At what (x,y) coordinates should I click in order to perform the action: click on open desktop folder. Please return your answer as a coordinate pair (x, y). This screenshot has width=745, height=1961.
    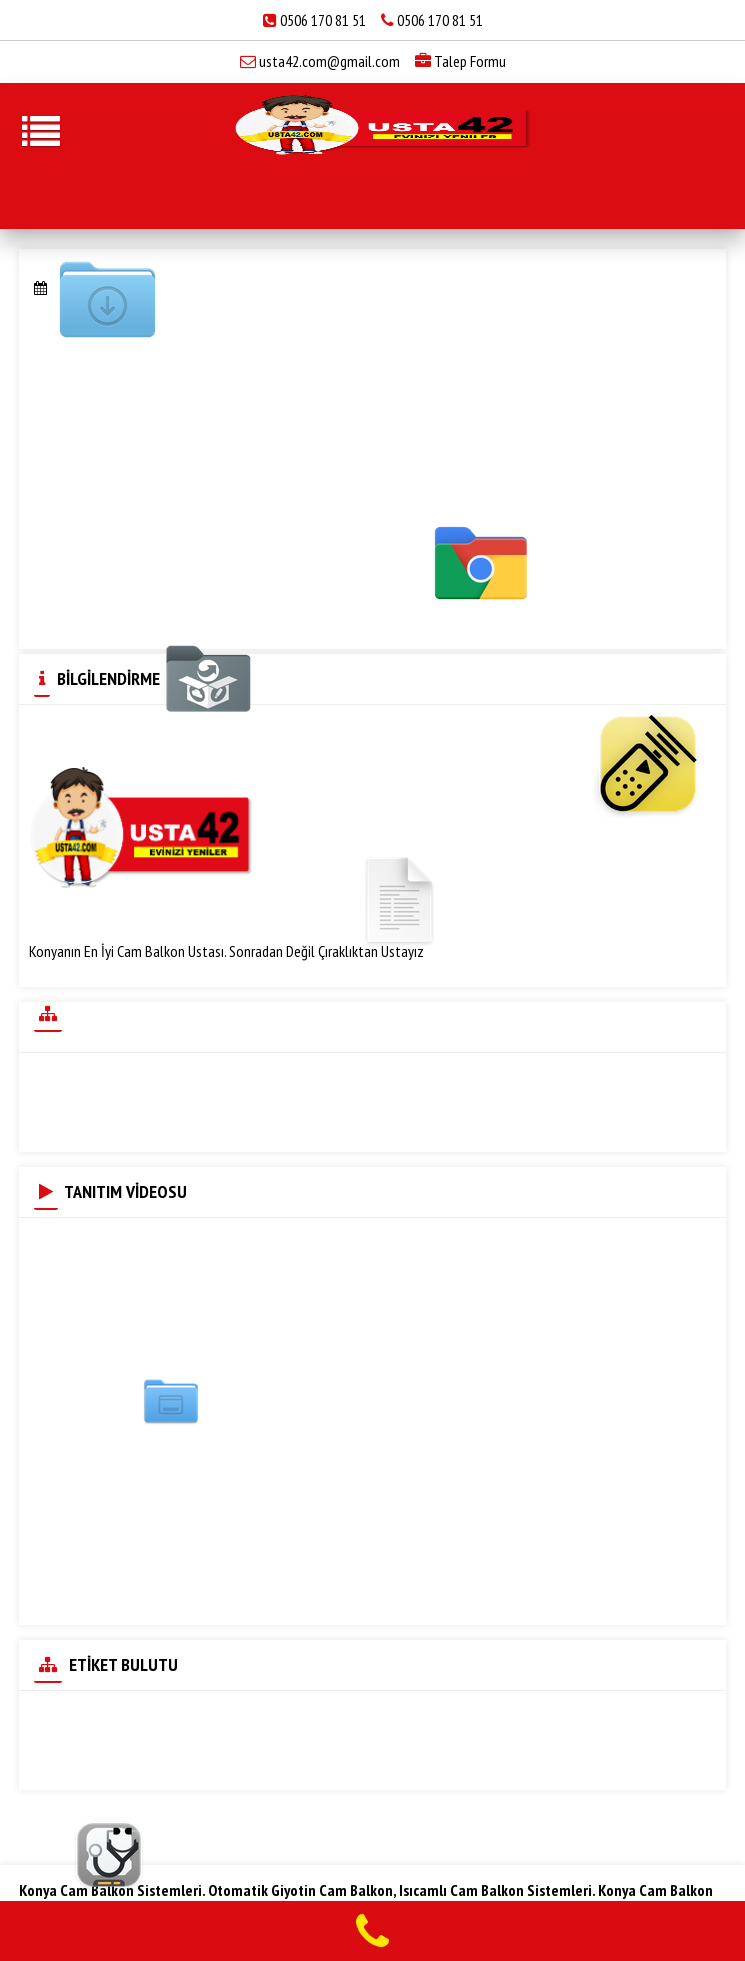
    Looking at the image, I should click on (171, 1401).